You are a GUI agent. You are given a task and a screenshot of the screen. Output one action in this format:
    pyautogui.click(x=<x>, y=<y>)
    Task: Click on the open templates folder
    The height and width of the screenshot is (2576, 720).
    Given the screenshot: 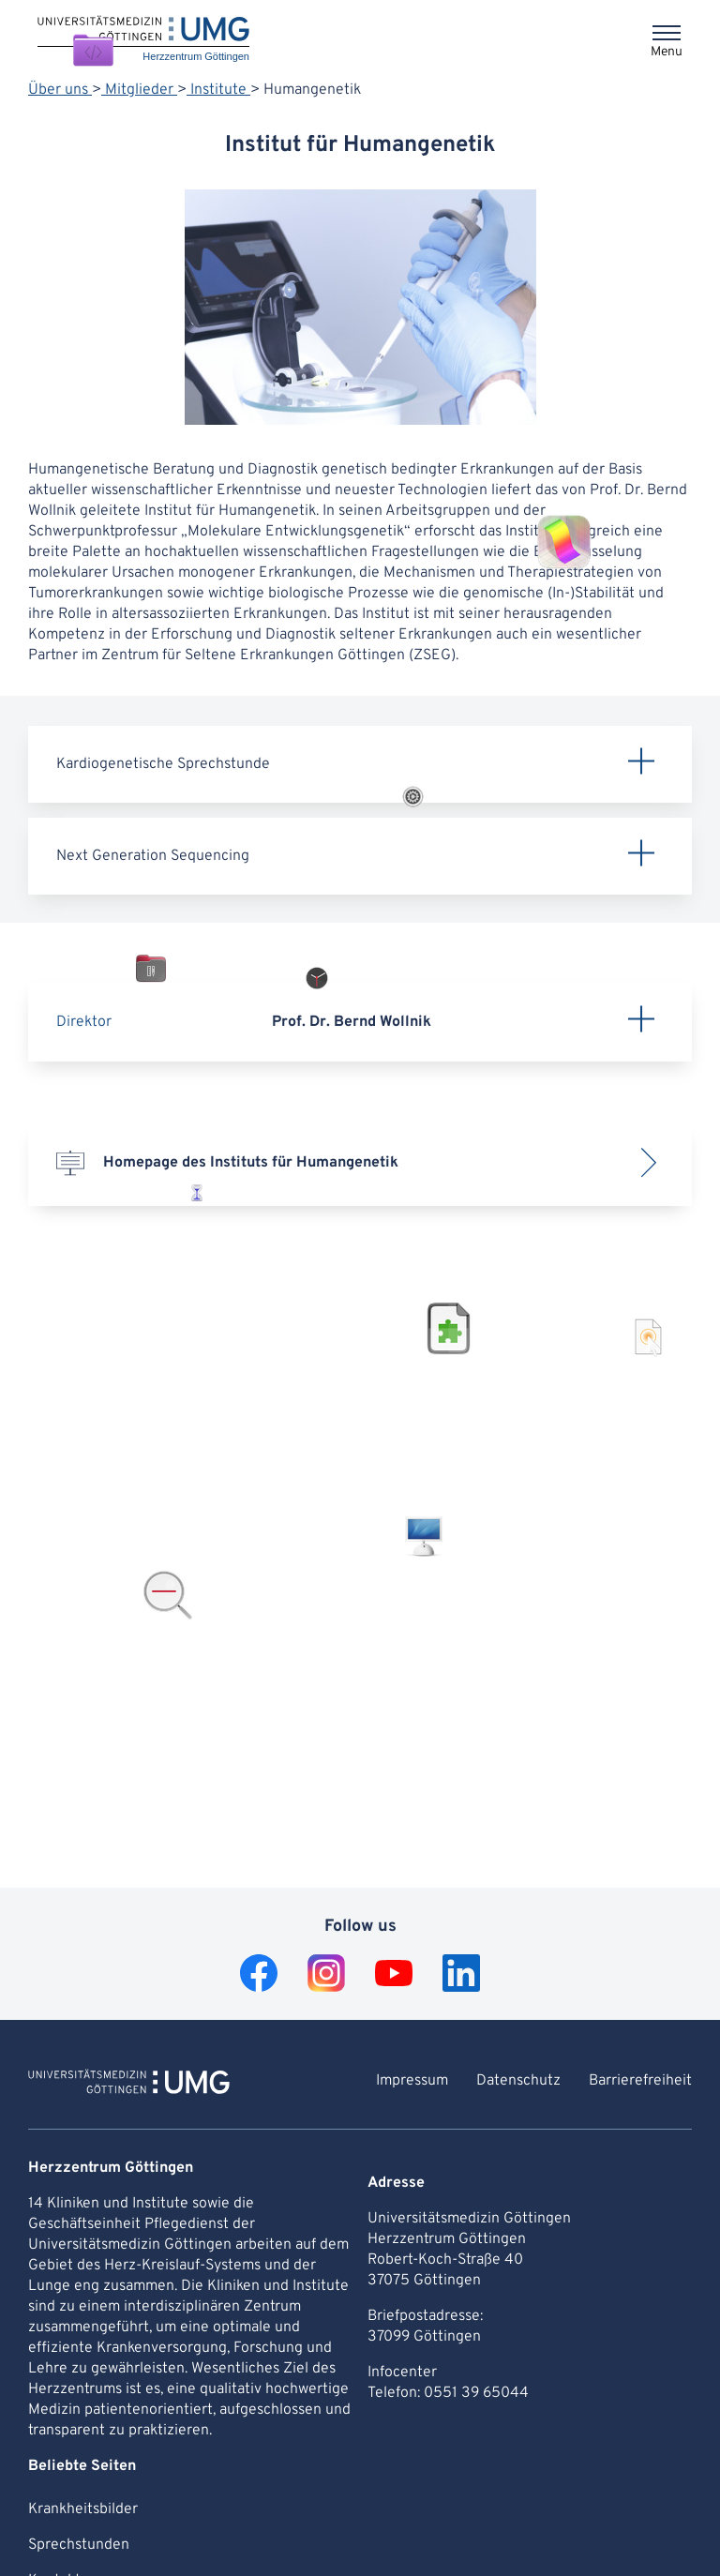 What is the action you would take?
    pyautogui.click(x=151, y=968)
    